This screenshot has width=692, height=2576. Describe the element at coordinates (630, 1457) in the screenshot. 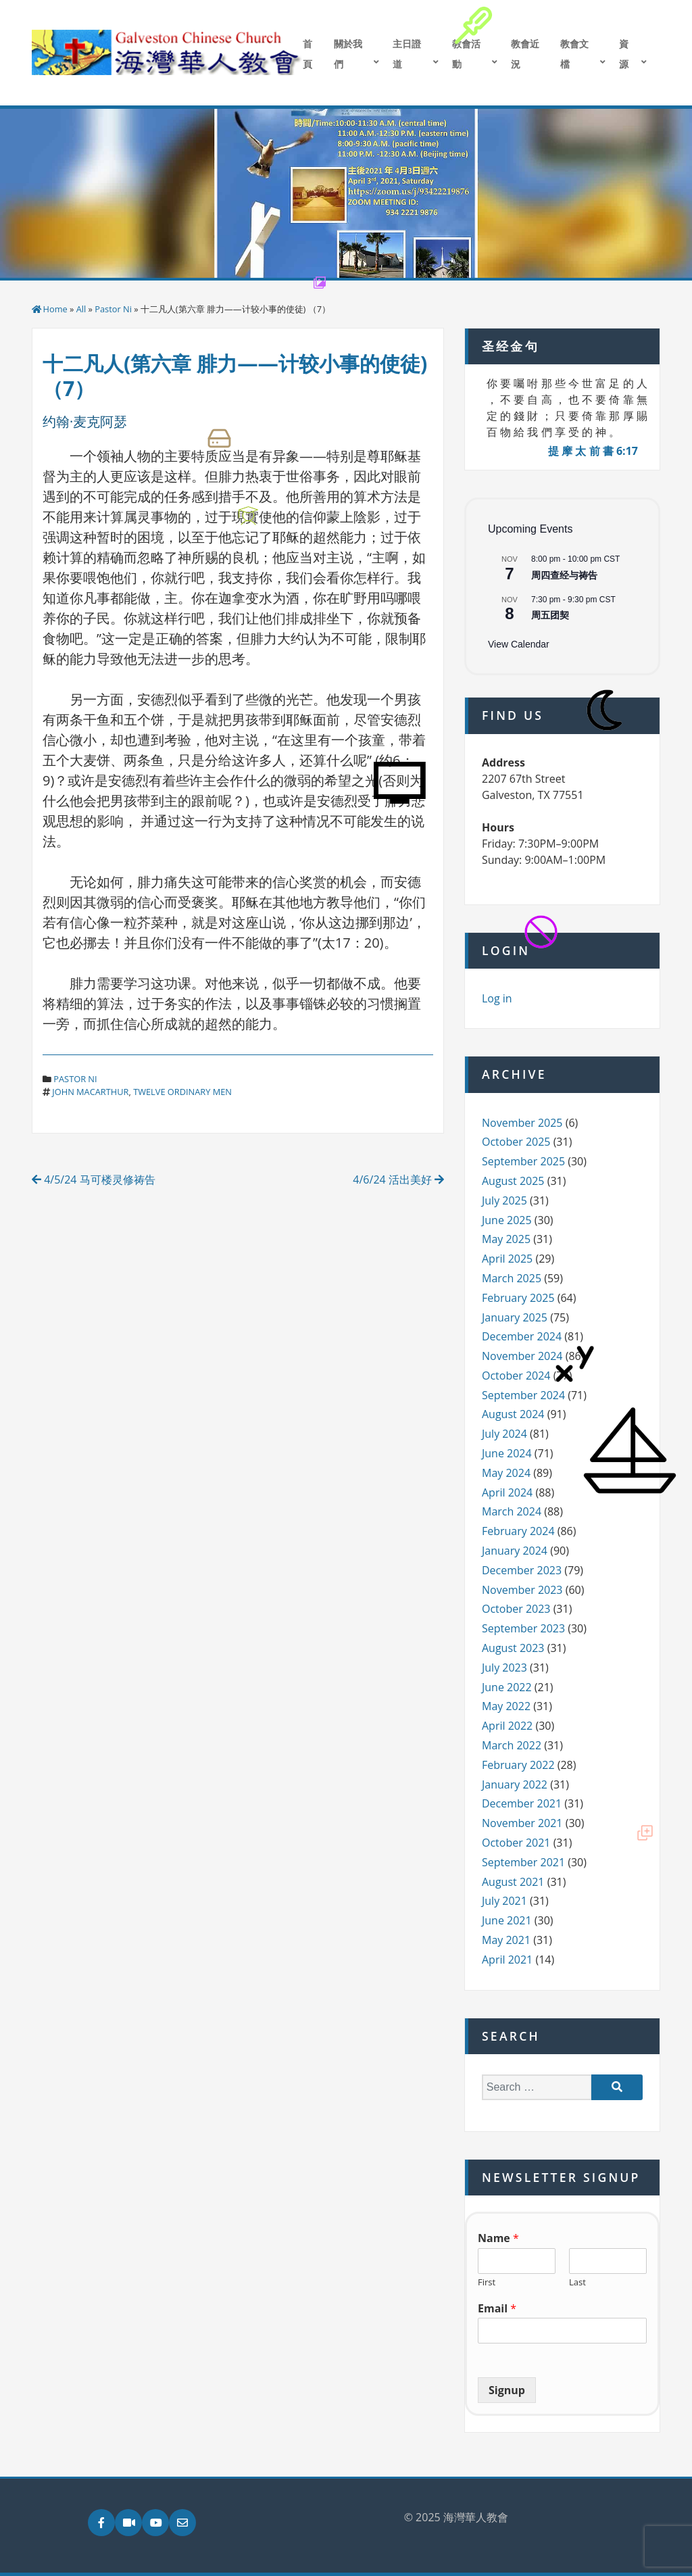

I see `access sailing or boating features` at that location.